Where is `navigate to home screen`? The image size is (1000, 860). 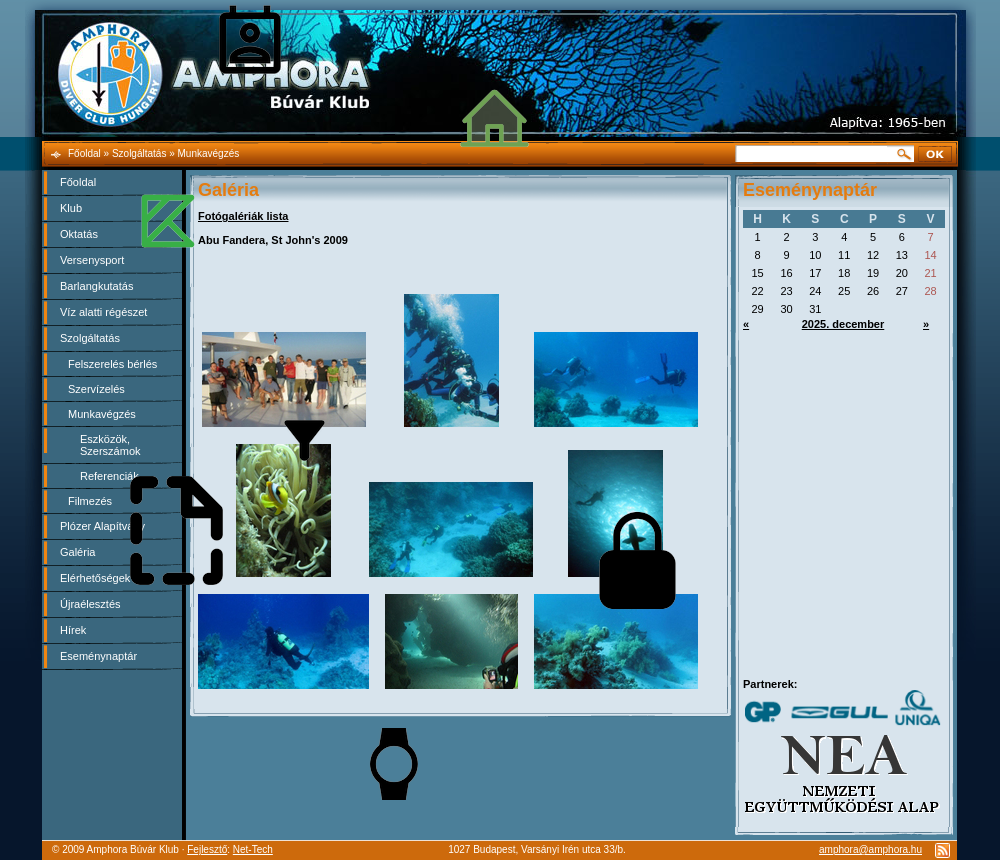 navigate to home screen is located at coordinates (494, 119).